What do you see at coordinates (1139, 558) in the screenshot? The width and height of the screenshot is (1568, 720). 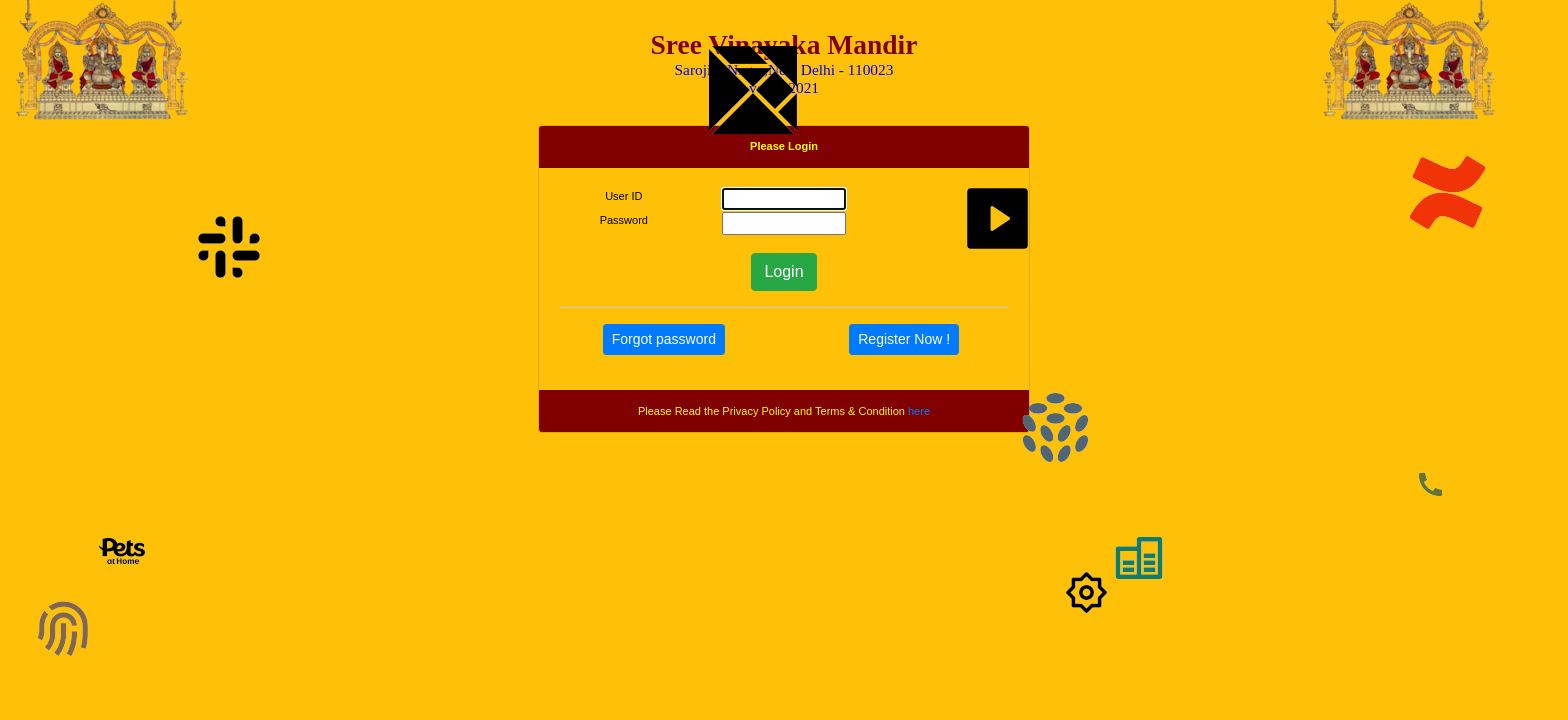 I see `access database or data storage` at bounding box center [1139, 558].